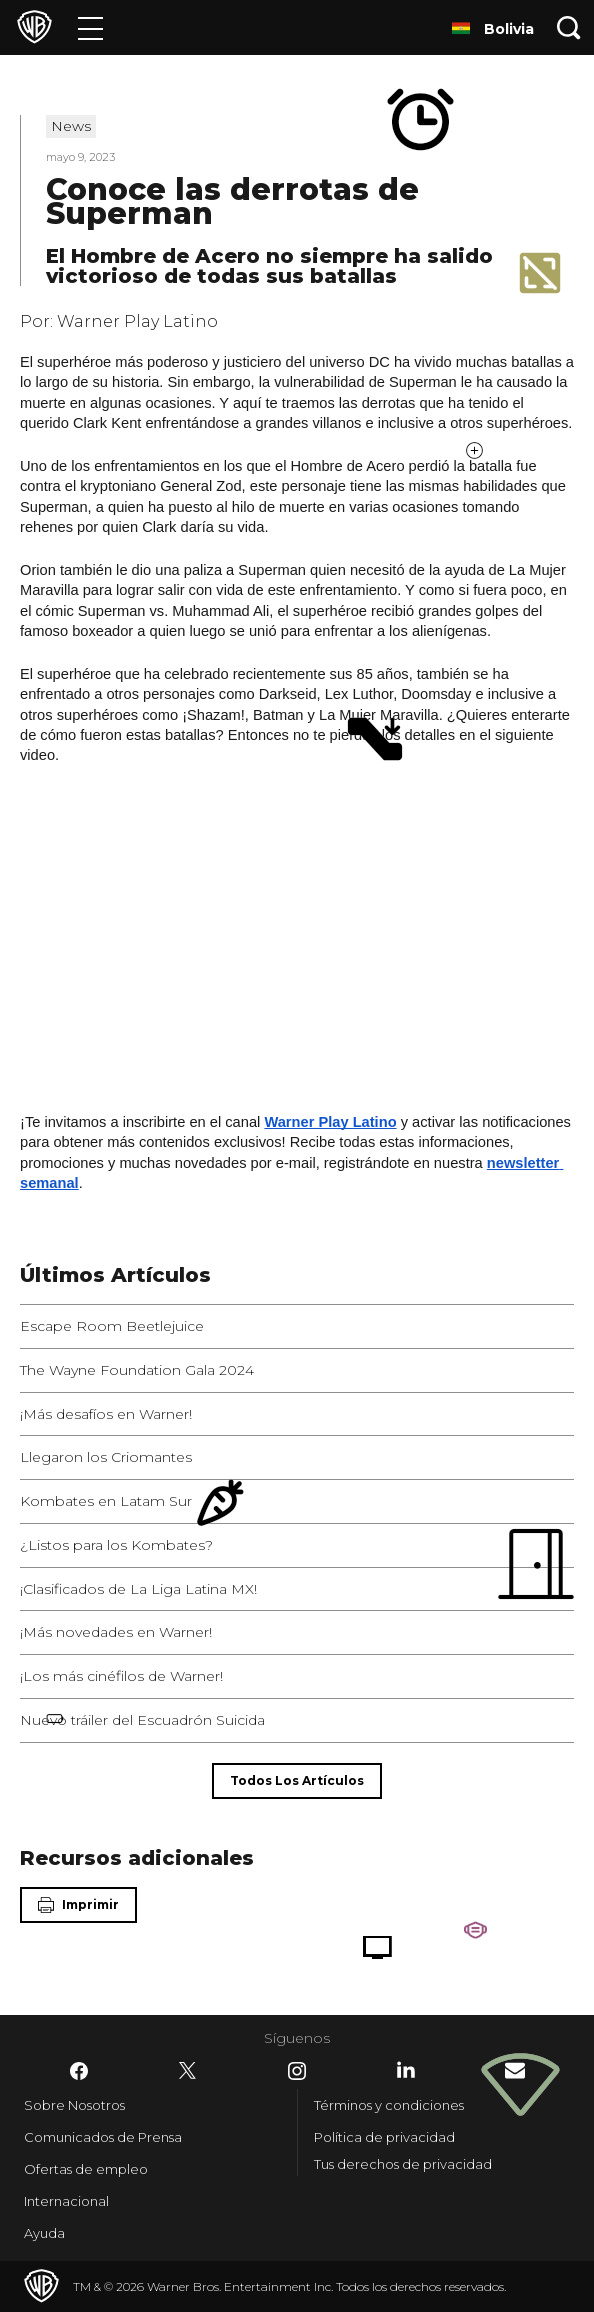  I want to click on indicates empty battery status, so click(55, 1718).